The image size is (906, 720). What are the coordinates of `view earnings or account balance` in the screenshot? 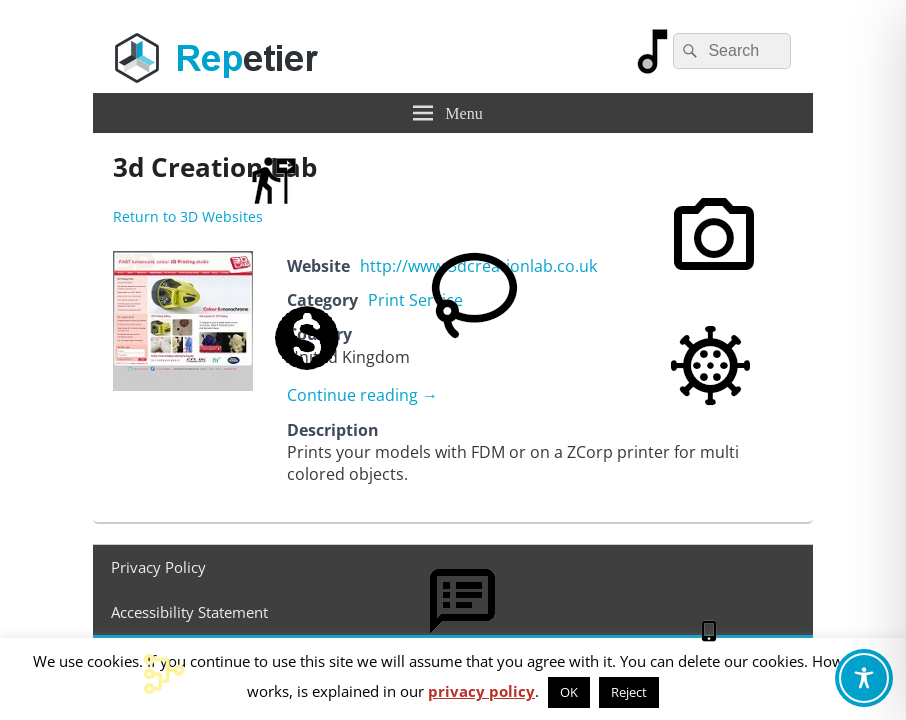 It's located at (307, 338).